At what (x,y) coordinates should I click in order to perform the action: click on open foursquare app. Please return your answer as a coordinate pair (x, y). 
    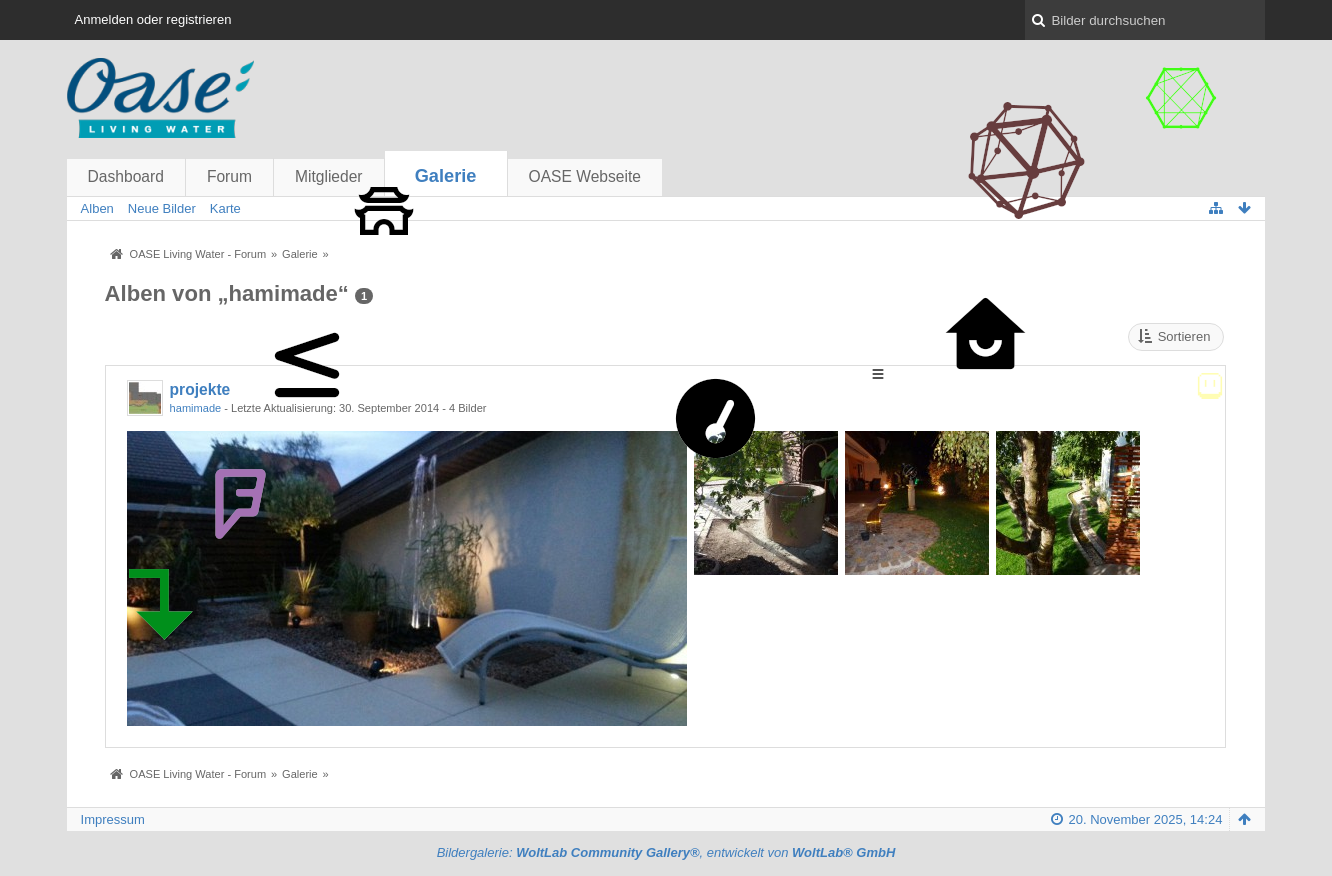
    Looking at the image, I should click on (240, 503).